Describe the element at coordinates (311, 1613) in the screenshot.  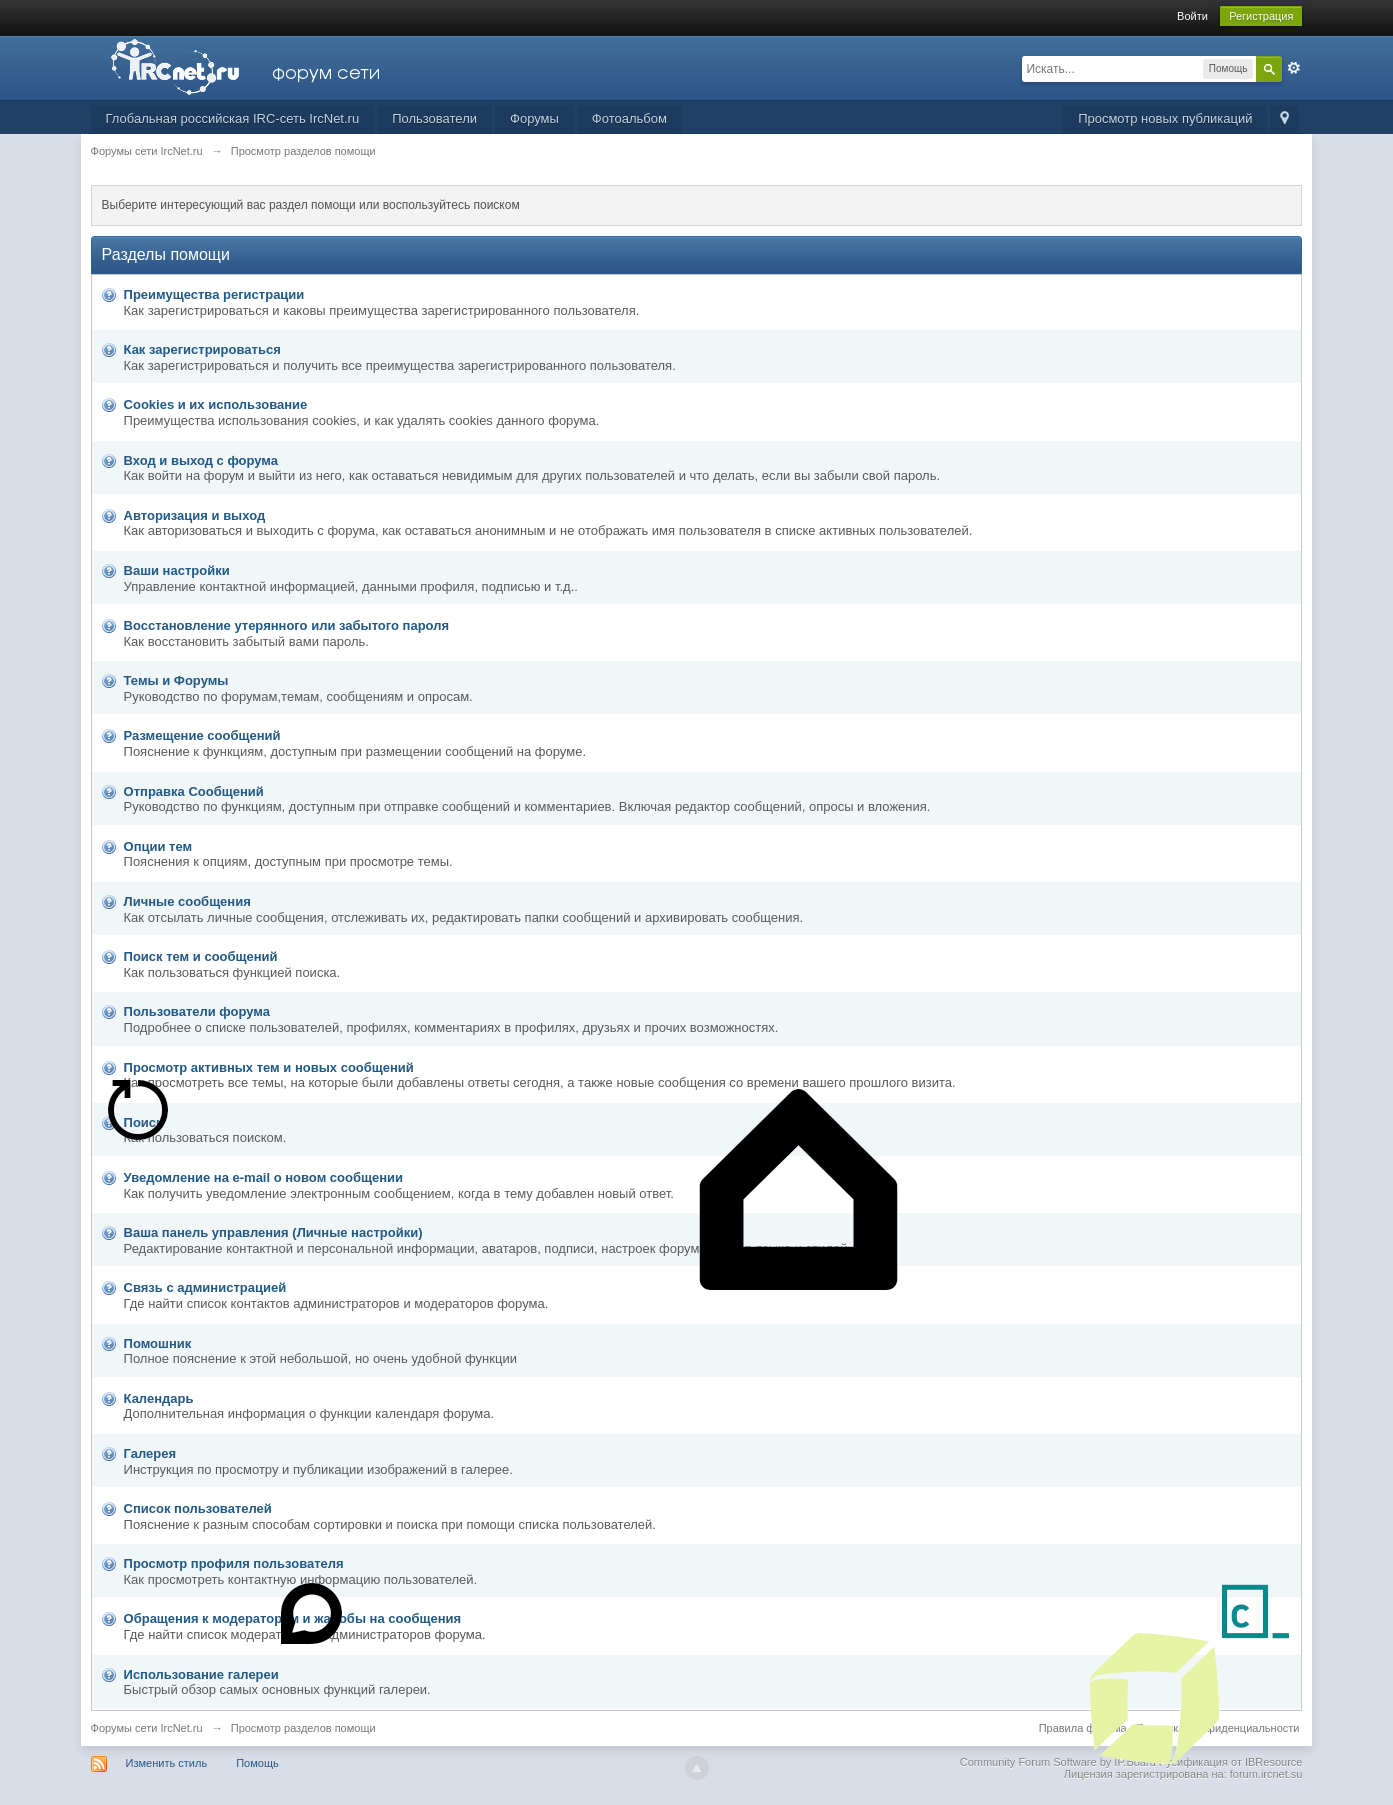
I see `open Discourse community forum` at that location.